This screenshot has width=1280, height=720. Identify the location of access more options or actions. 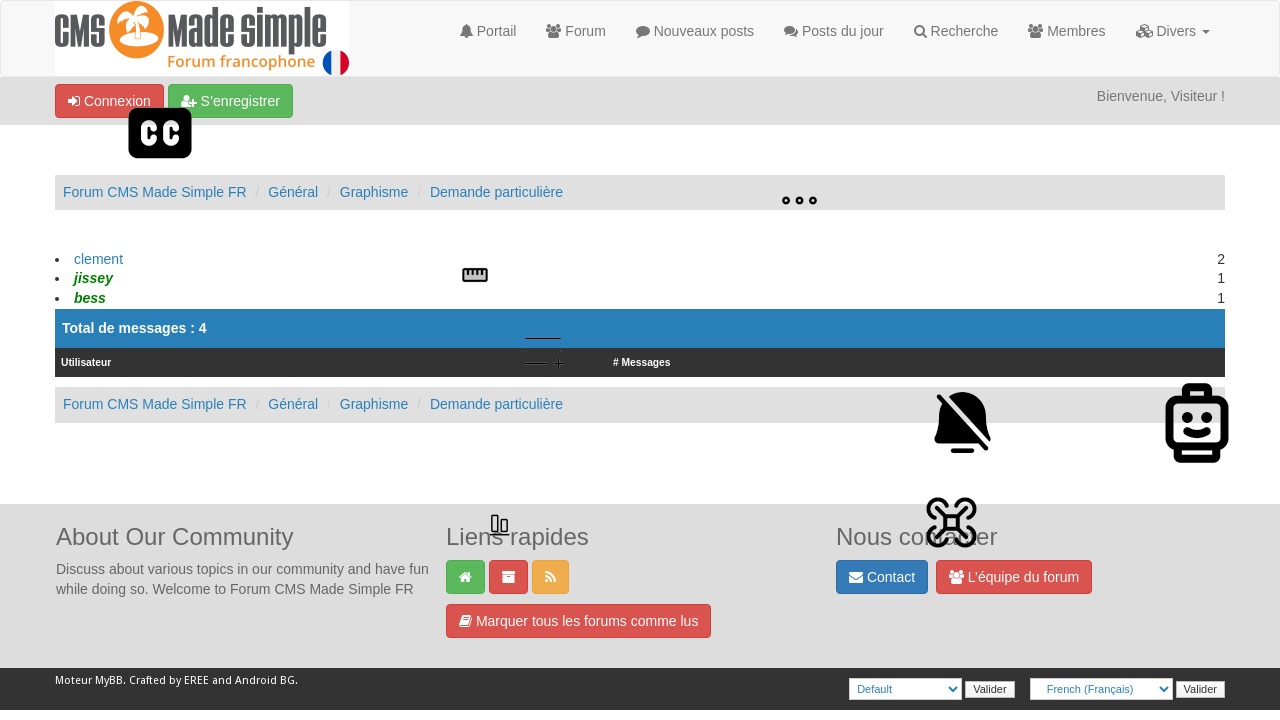
(799, 200).